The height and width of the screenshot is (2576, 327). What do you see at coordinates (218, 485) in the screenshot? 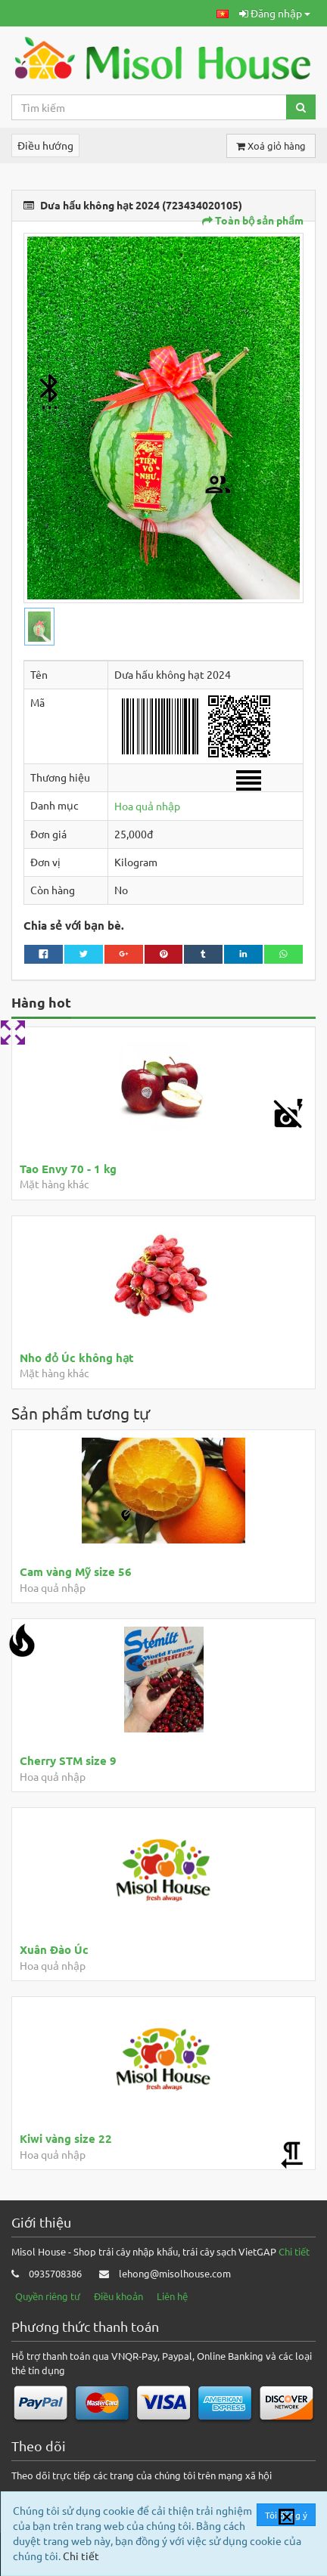
I see `view contacts or people list` at bounding box center [218, 485].